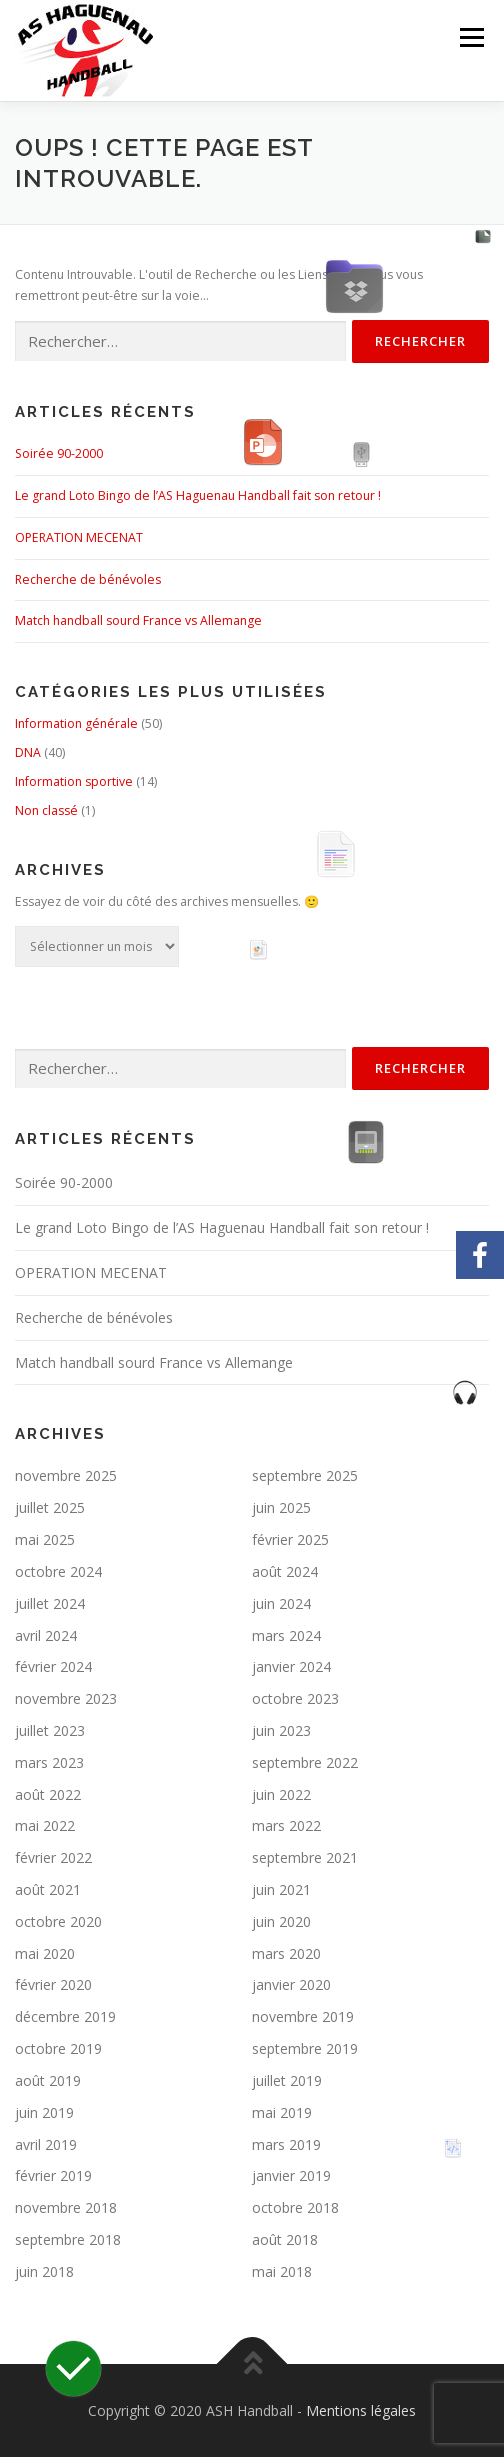  What do you see at coordinates (263, 442) in the screenshot?
I see `open a PowerPoint presentation file` at bounding box center [263, 442].